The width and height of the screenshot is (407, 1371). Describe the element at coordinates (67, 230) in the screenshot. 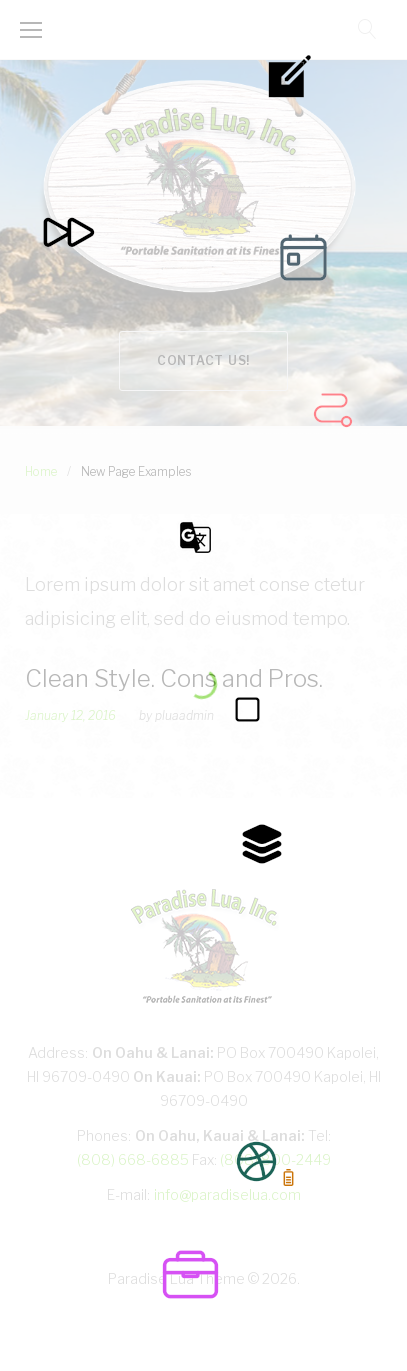

I see `skip forward in media playback` at that location.